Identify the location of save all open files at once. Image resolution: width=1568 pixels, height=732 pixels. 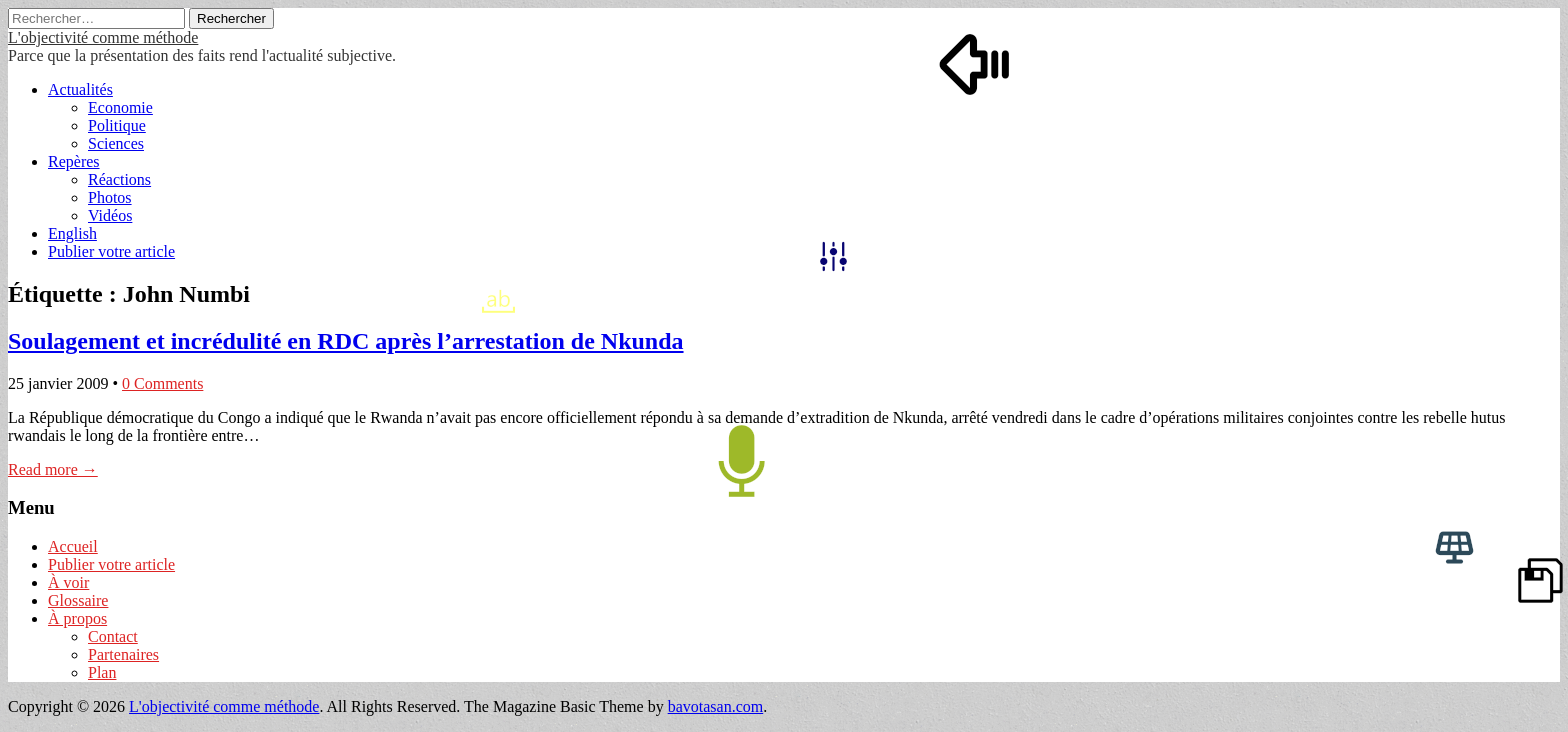
(1540, 580).